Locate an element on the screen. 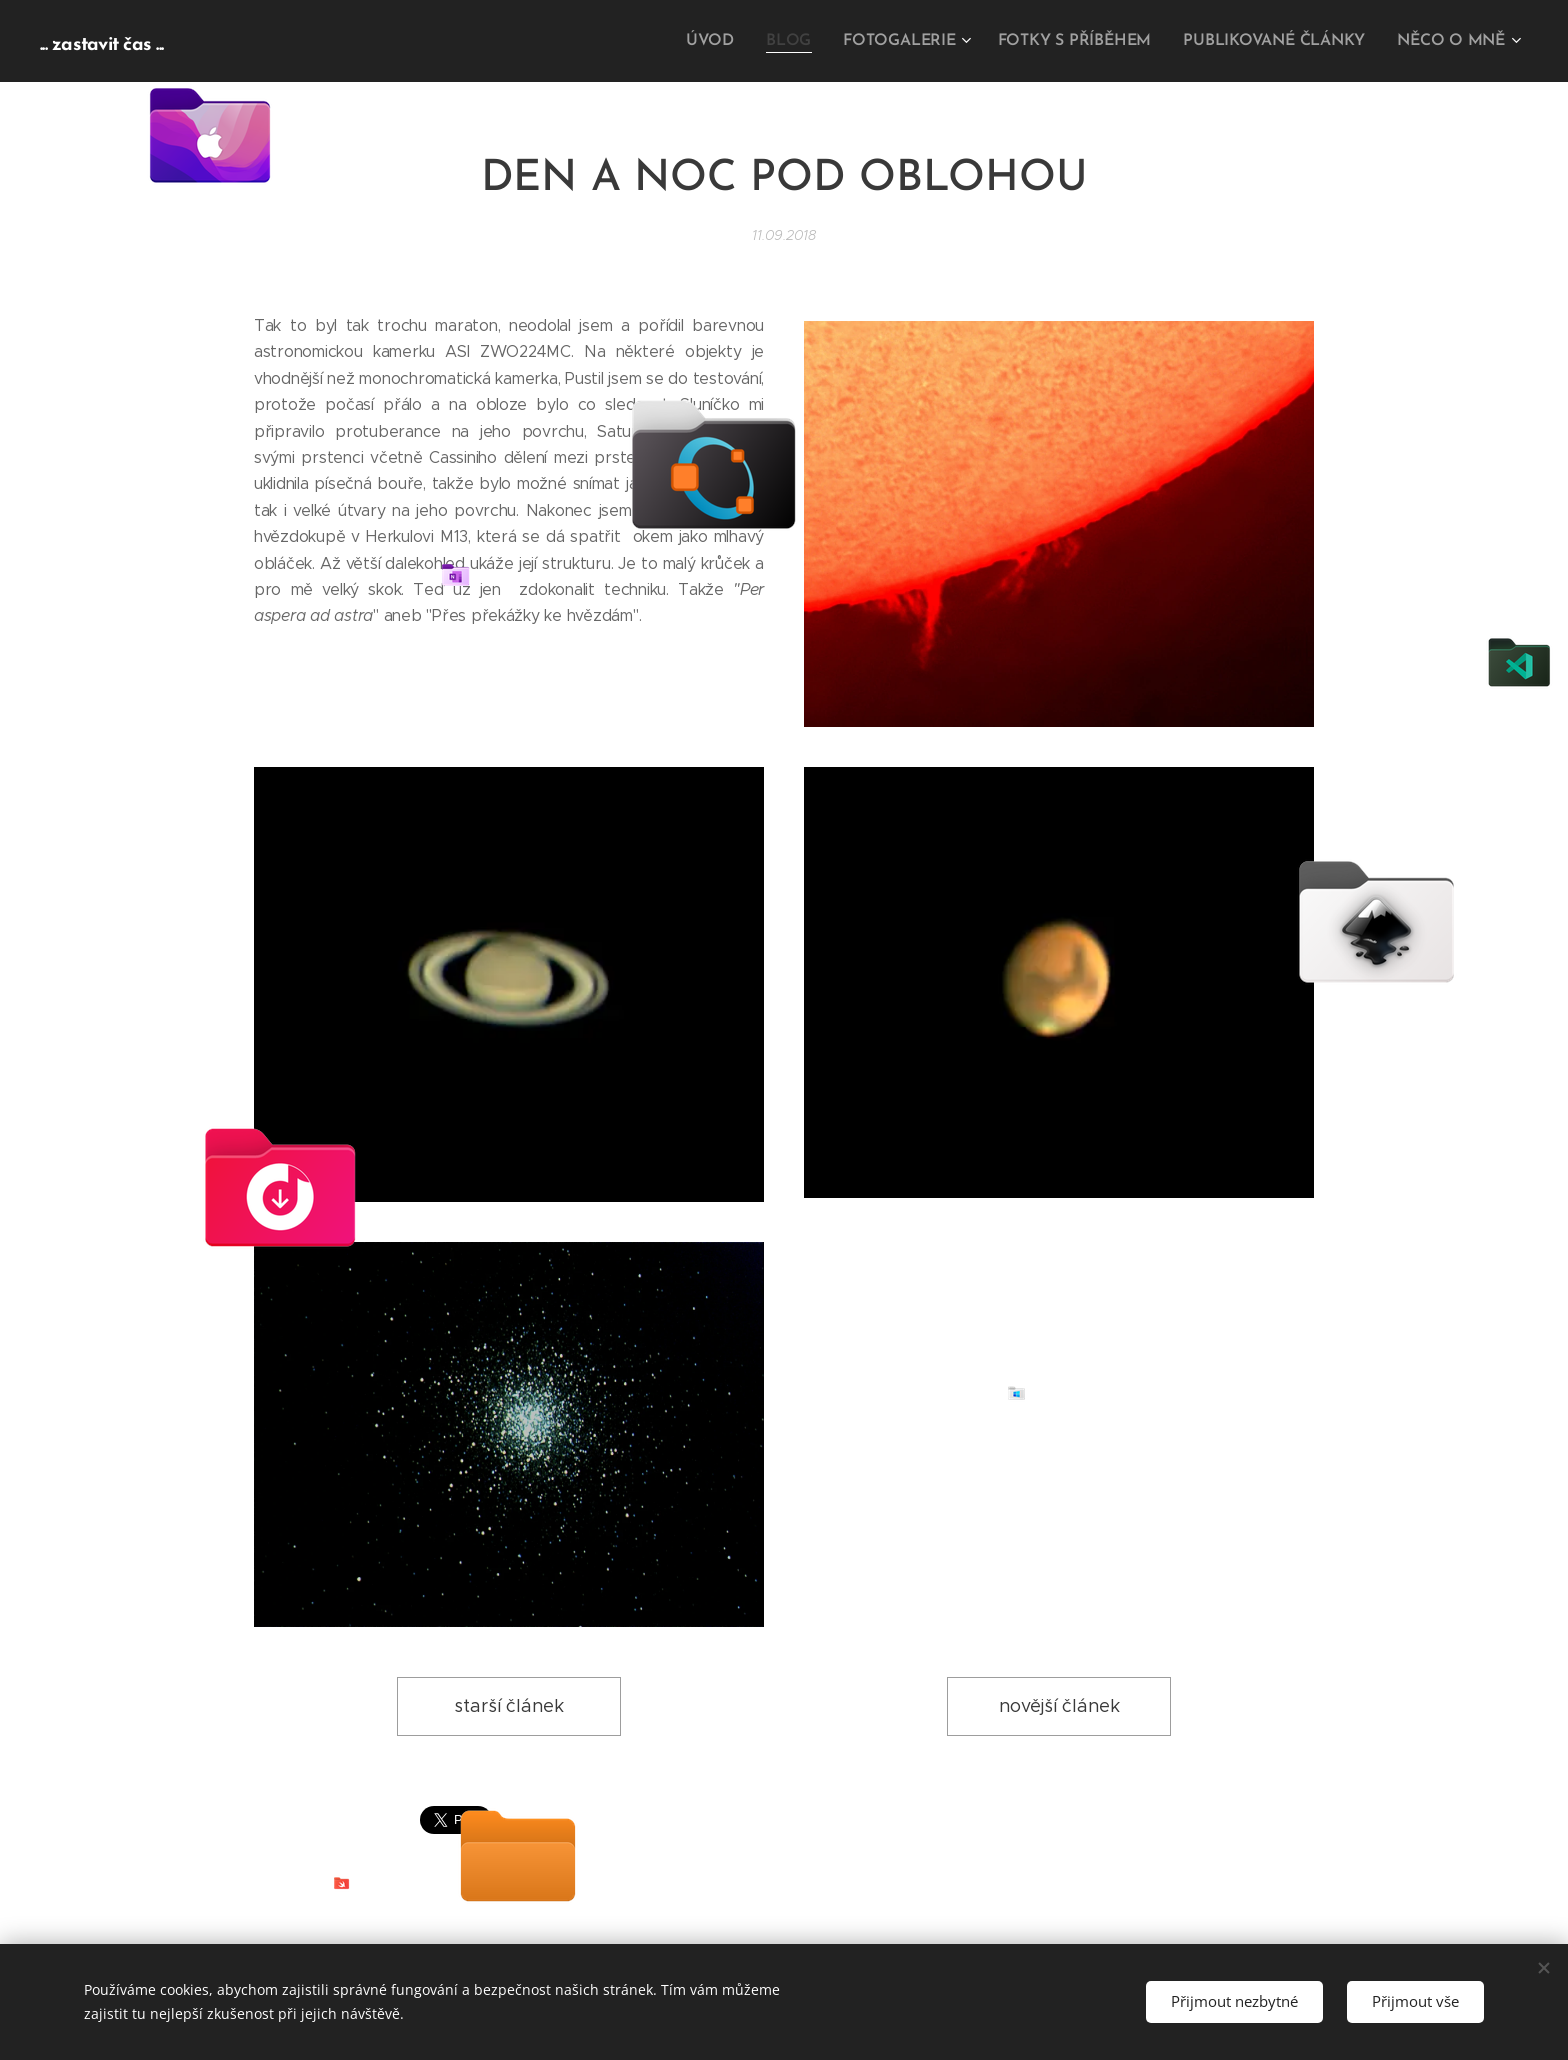 The height and width of the screenshot is (2060, 1568). open mac os monterey system folder is located at coordinates (209, 138).